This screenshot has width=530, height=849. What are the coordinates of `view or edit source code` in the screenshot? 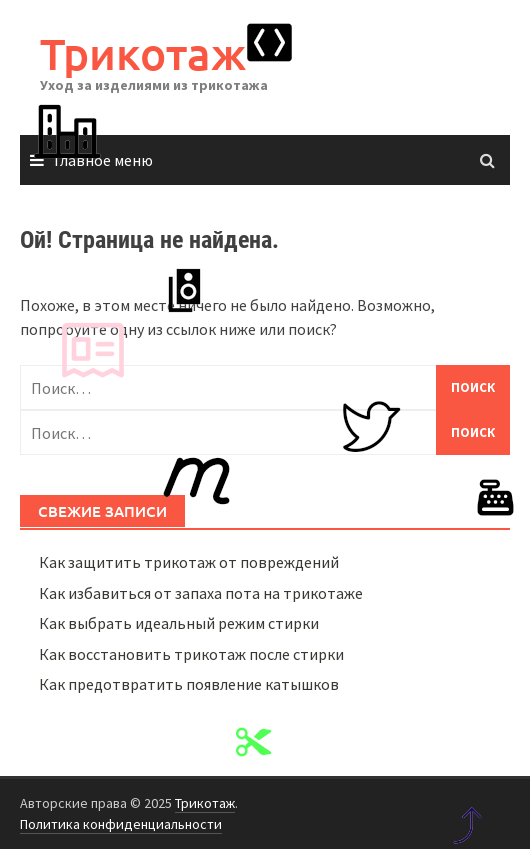 It's located at (269, 42).